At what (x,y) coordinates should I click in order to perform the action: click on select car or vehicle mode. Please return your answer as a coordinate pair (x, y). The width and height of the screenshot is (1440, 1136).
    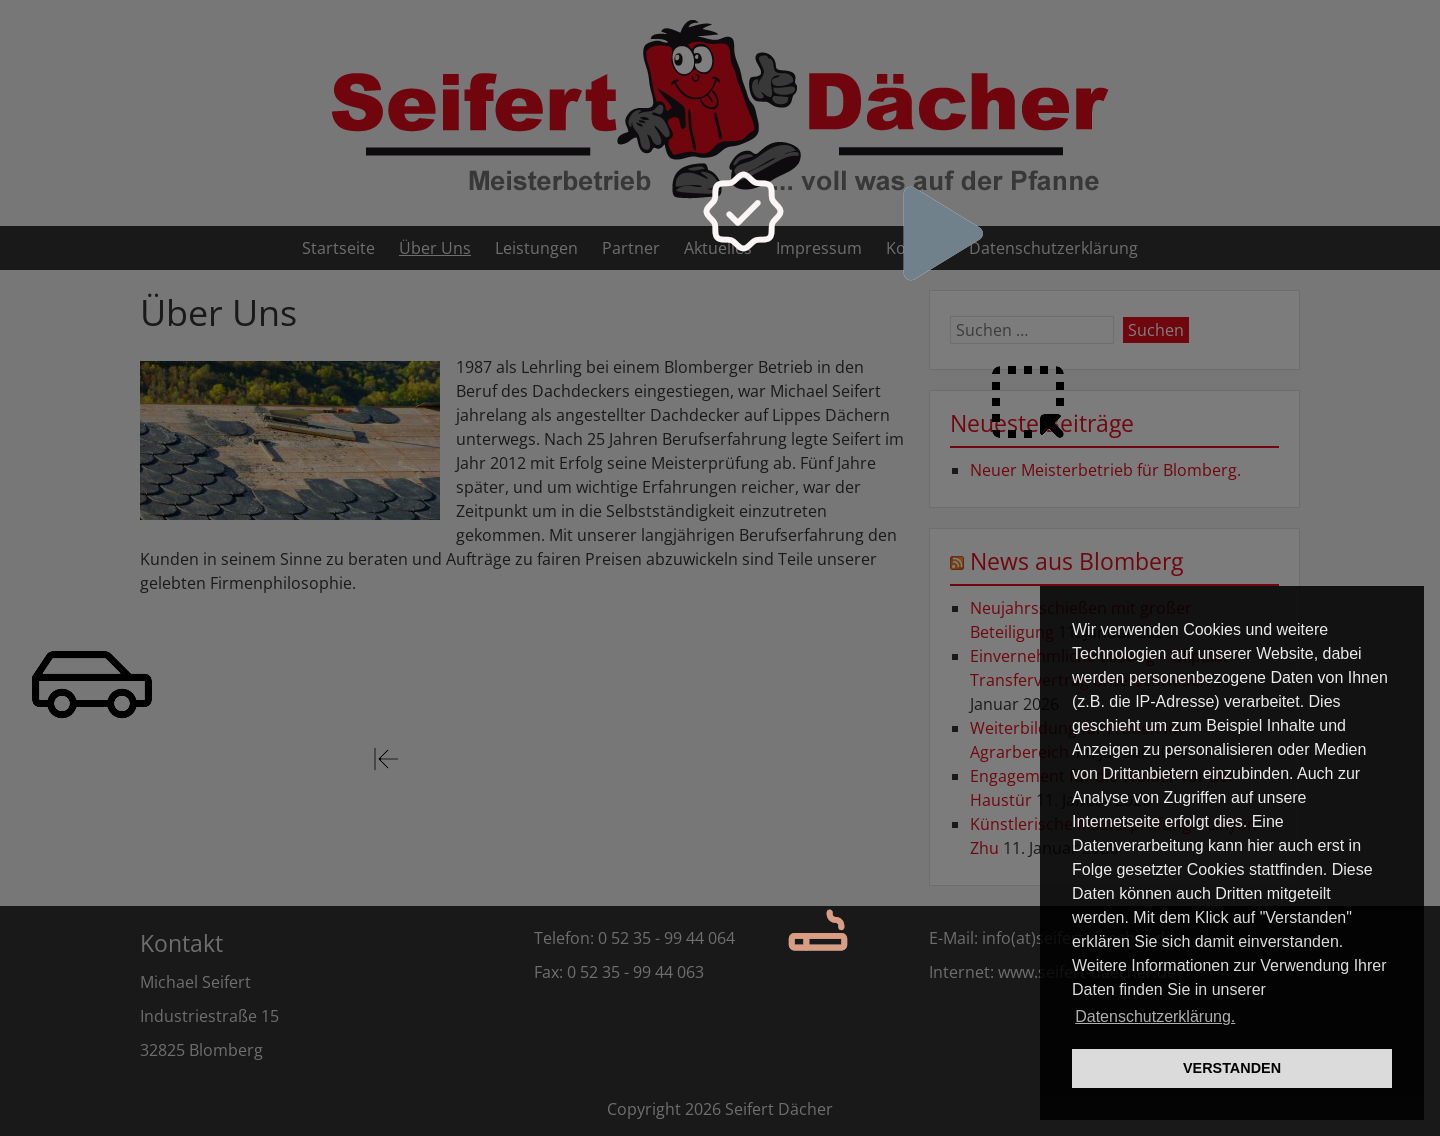
    Looking at the image, I should click on (92, 681).